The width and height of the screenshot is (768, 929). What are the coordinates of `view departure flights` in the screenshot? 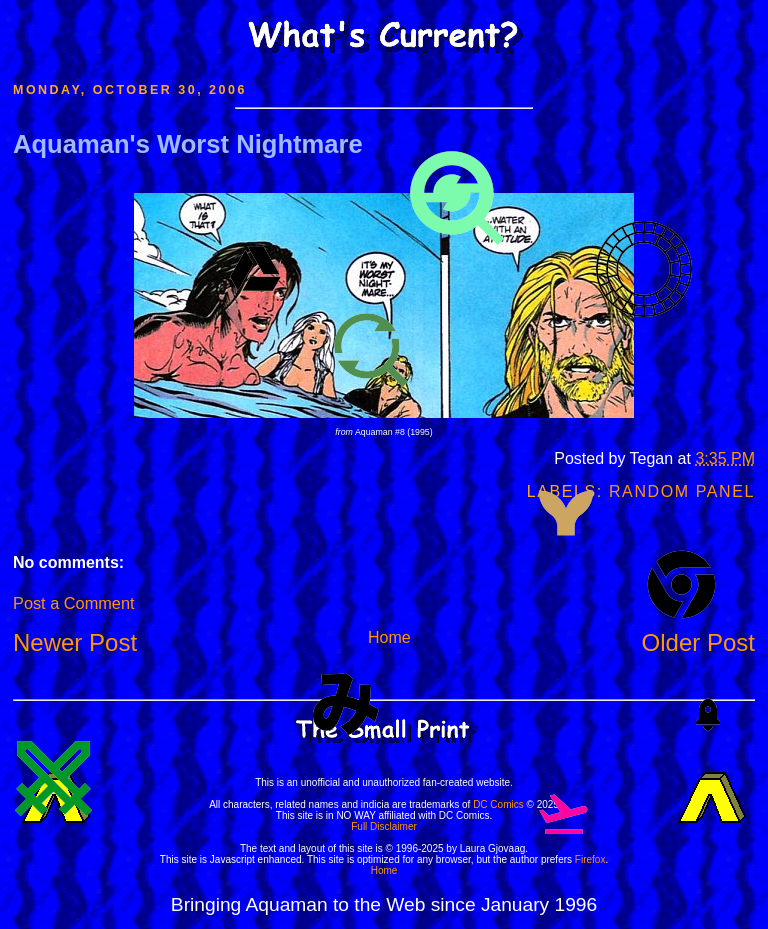 It's located at (564, 813).